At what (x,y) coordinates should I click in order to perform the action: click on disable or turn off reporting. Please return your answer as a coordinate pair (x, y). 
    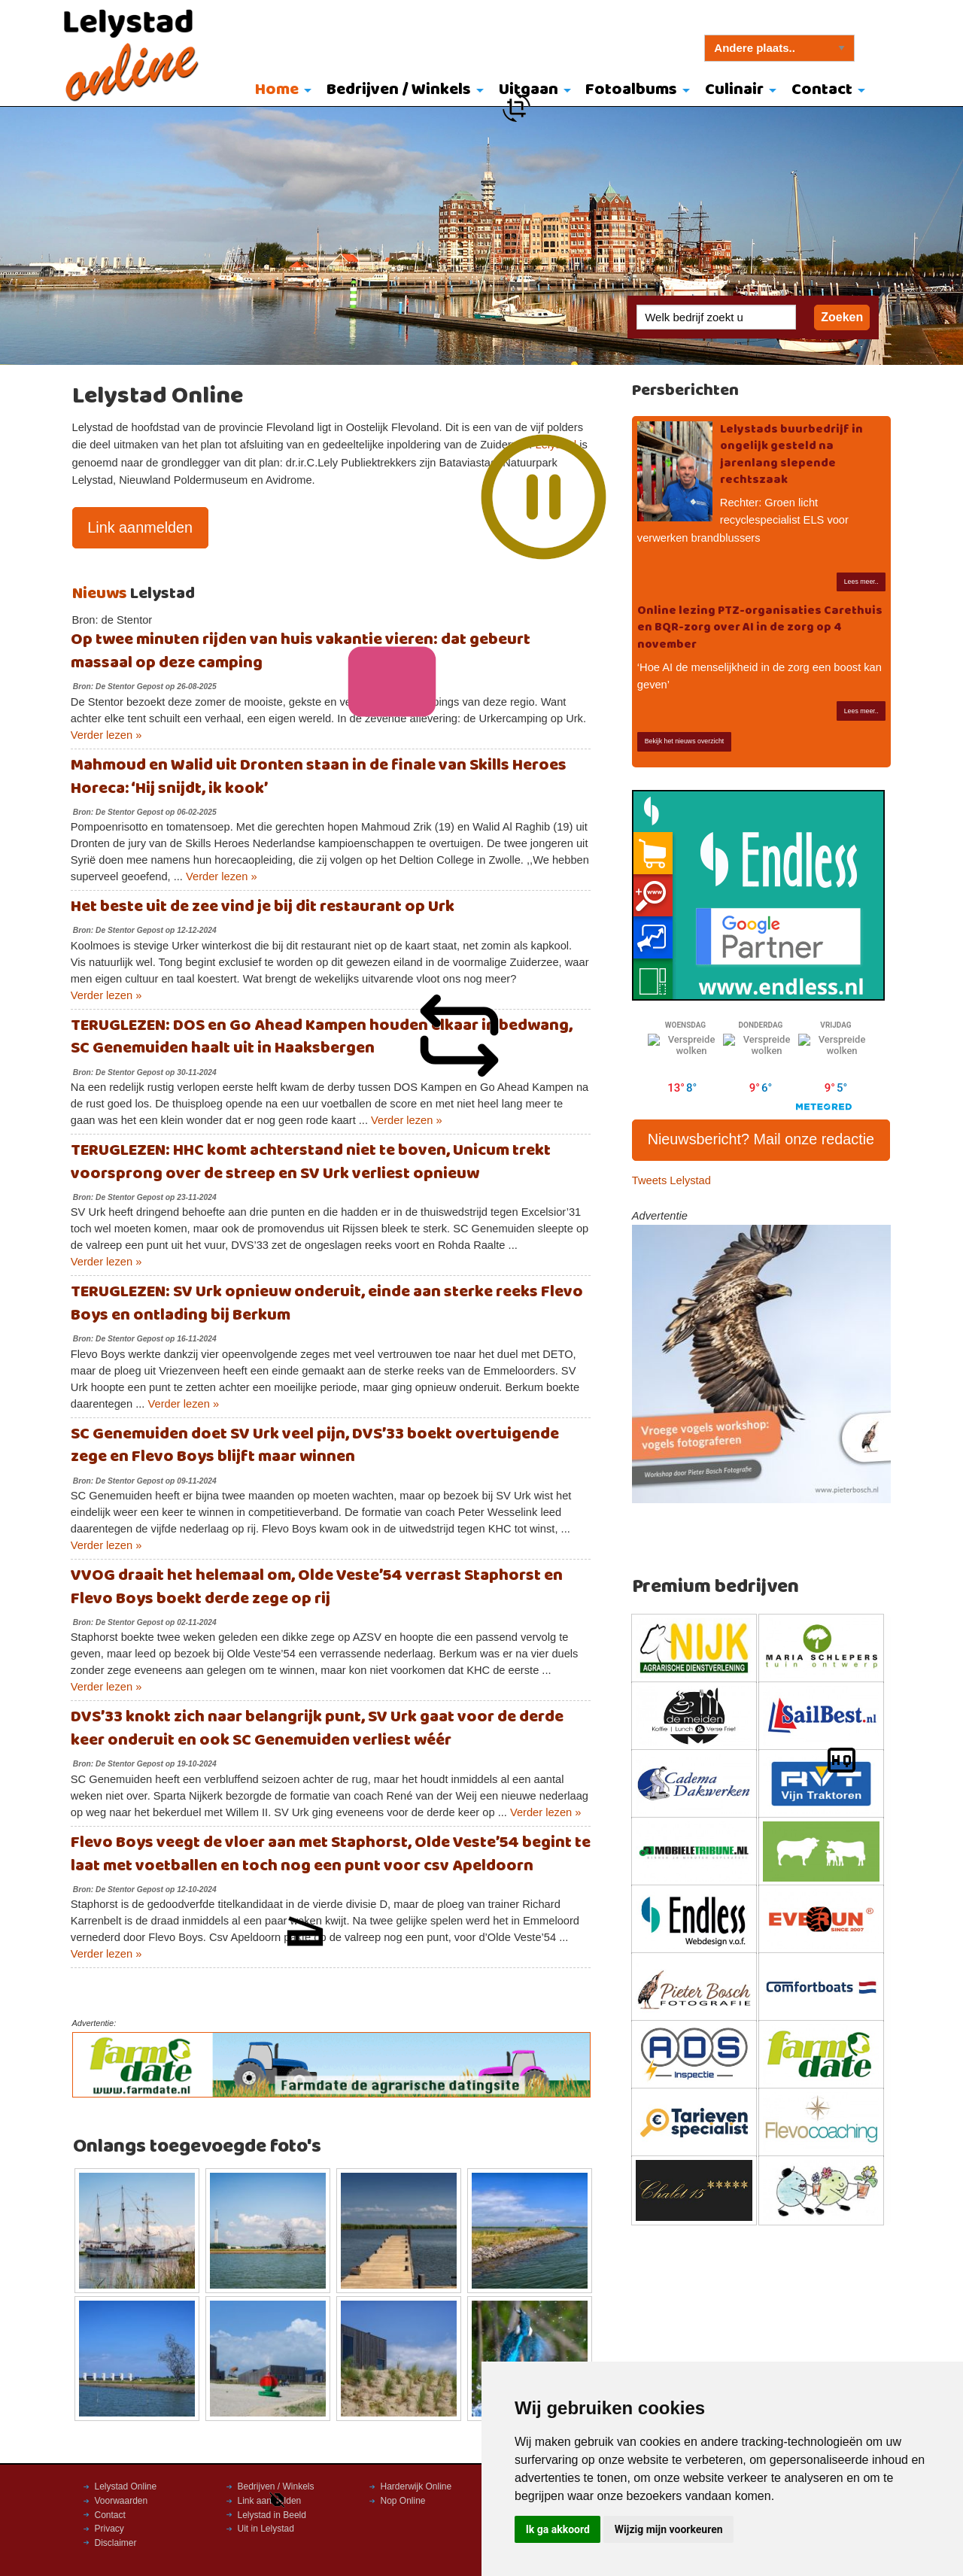
    Looking at the image, I should click on (277, 2499).